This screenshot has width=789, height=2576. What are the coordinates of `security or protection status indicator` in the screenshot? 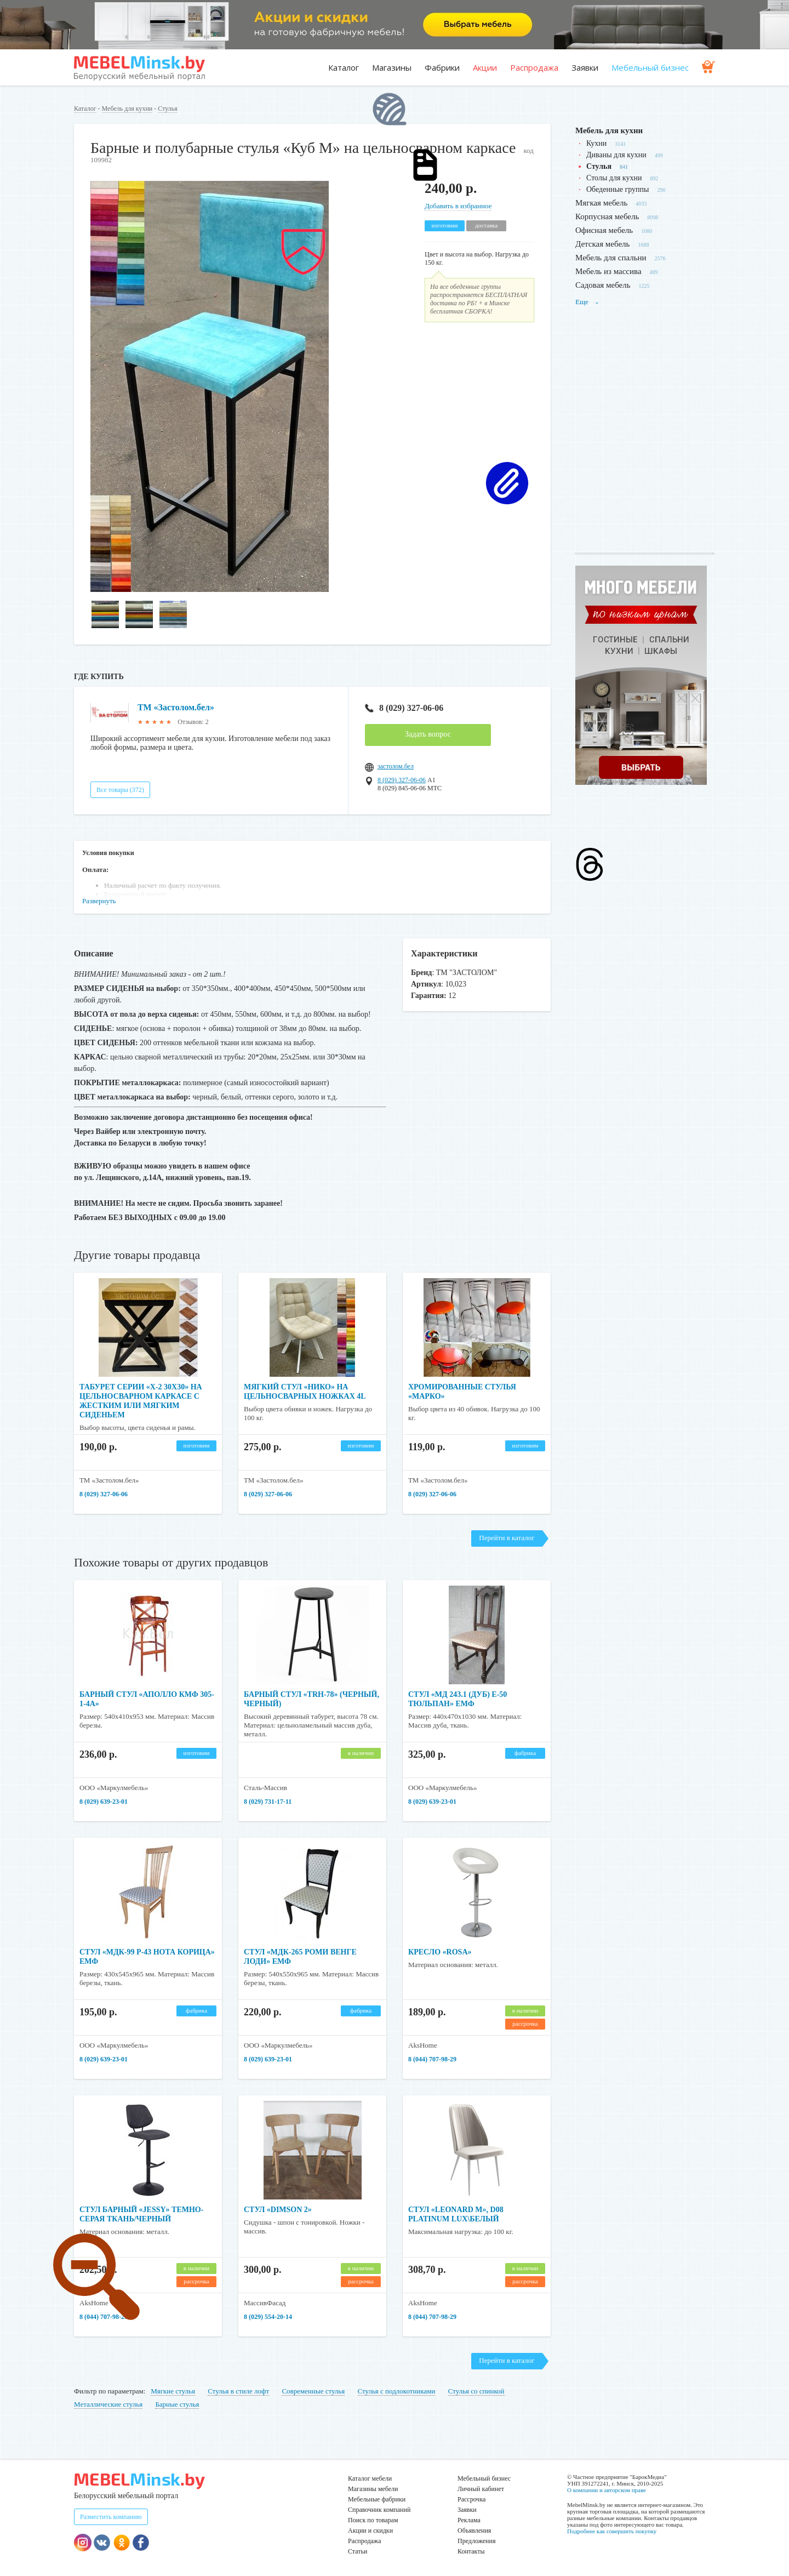 It's located at (303, 249).